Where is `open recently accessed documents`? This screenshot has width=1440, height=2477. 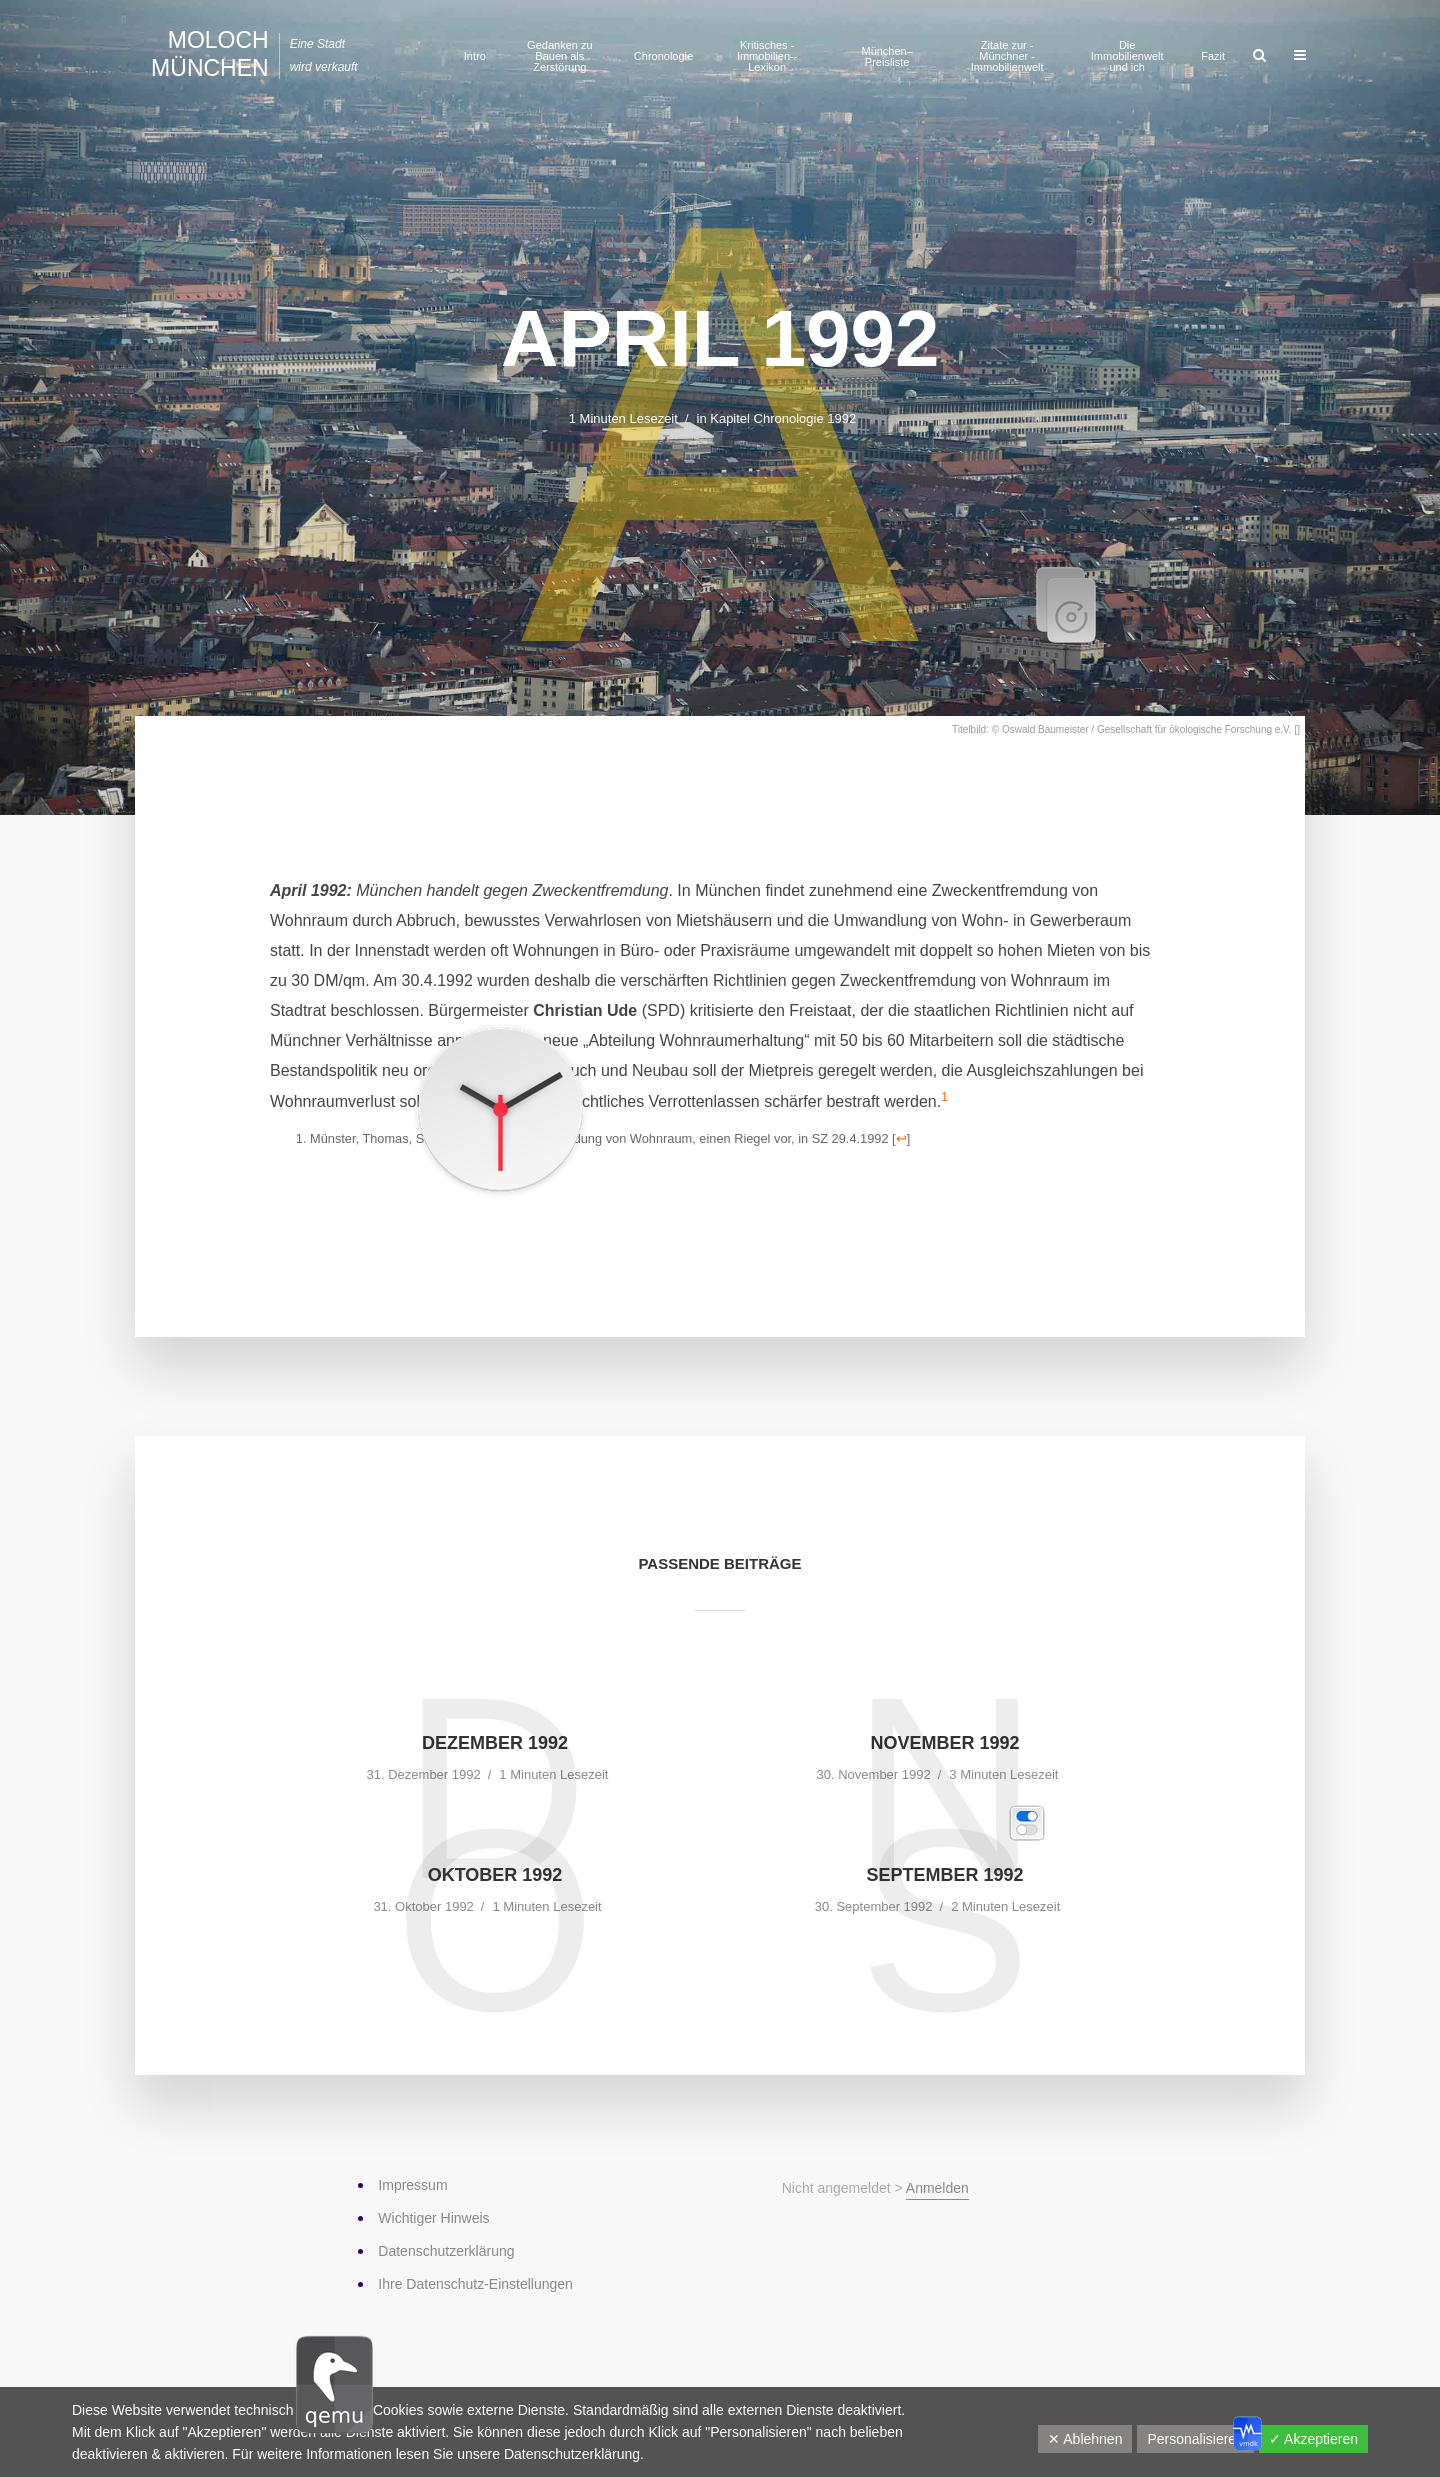 open recently accessed documents is located at coordinates (500, 1109).